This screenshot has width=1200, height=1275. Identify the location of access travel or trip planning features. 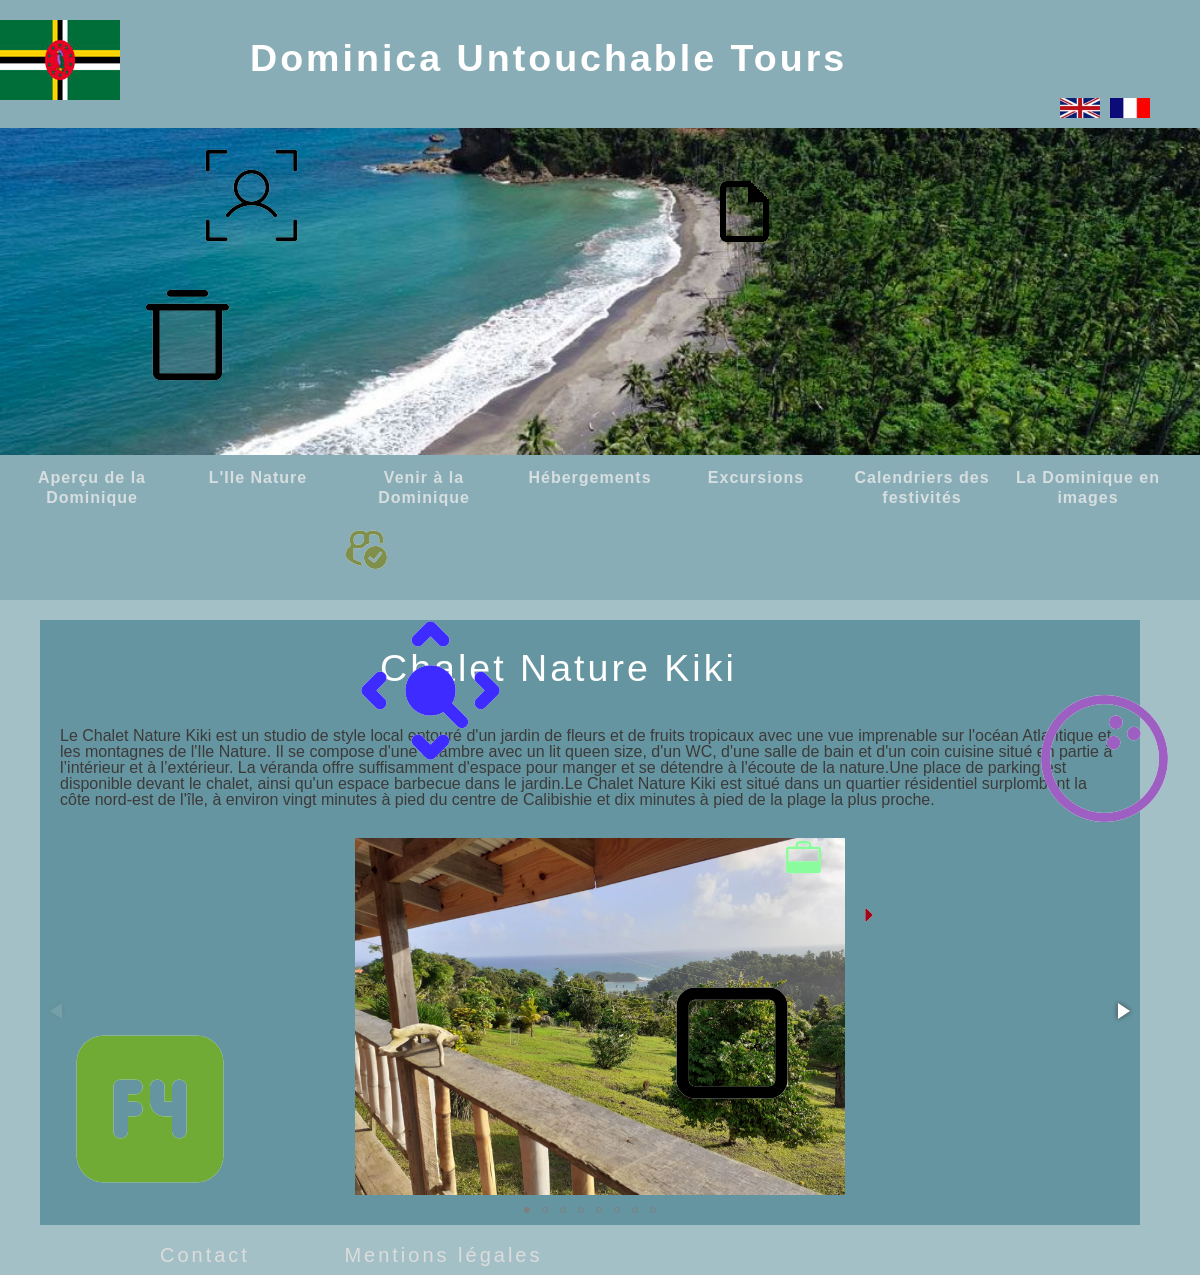
(803, 858).